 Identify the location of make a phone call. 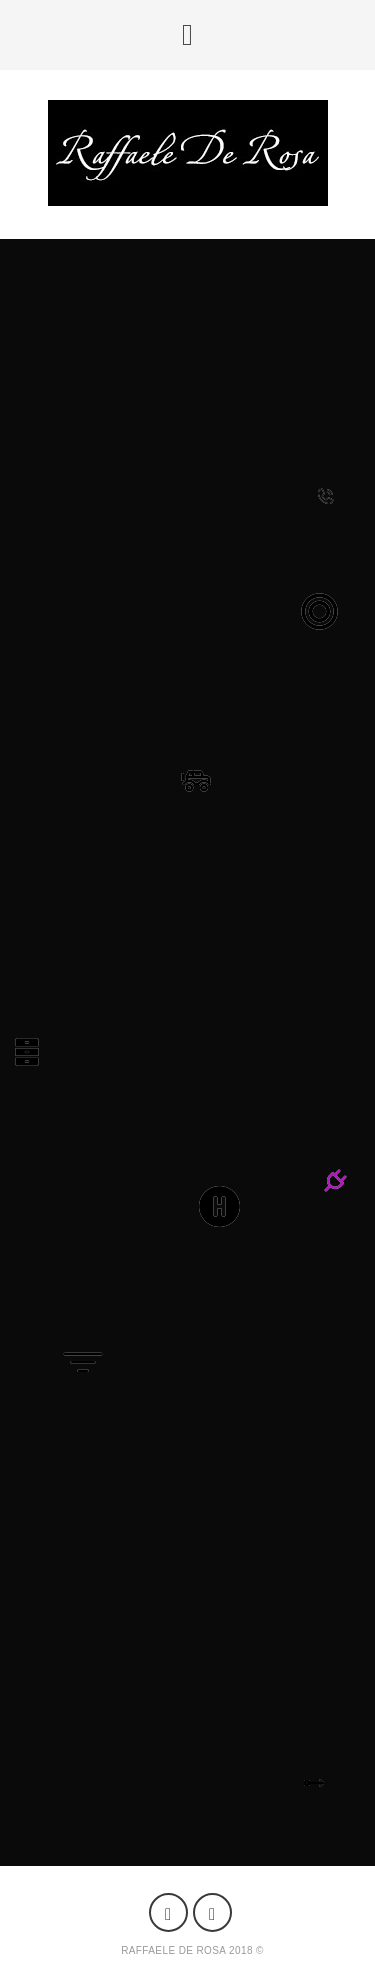
(326, 496).